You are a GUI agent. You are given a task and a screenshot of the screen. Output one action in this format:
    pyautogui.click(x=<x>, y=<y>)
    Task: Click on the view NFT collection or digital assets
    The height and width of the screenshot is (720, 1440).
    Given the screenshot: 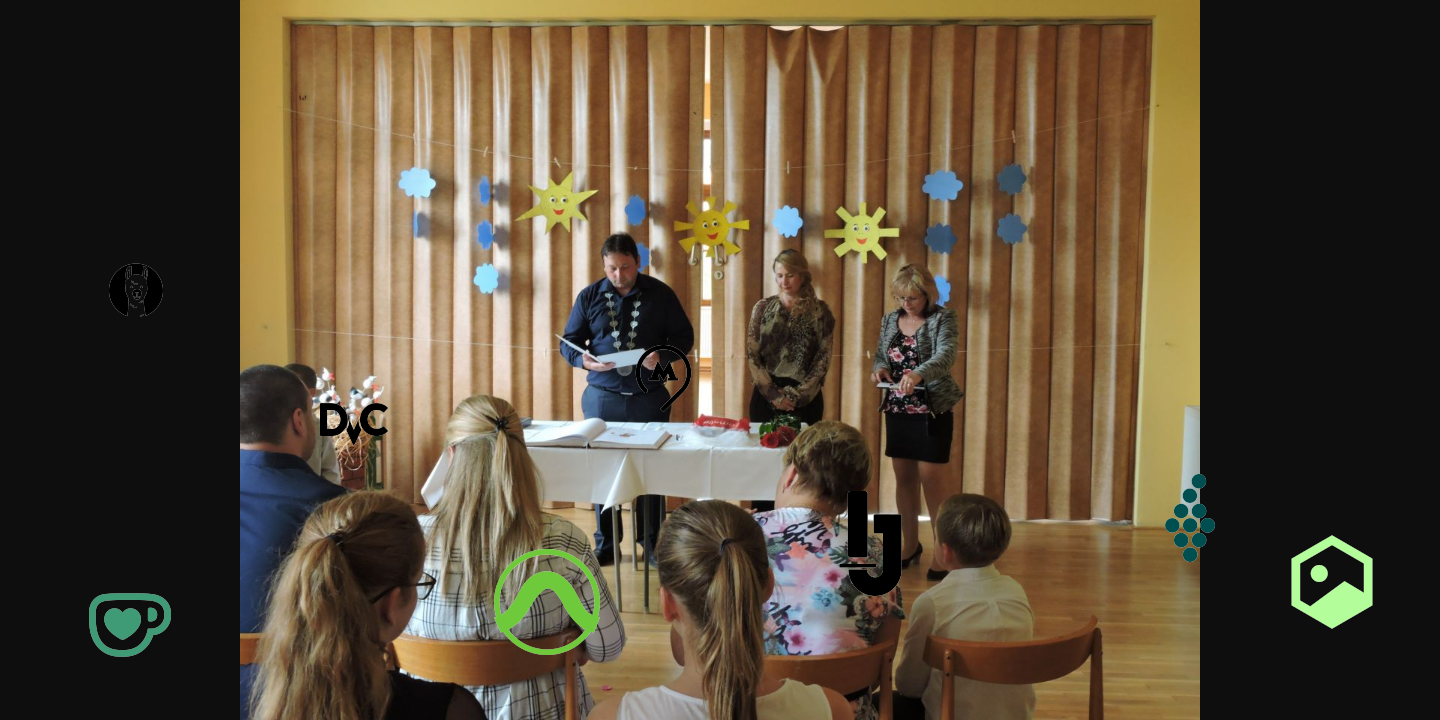 What is the action you would take?
    pyautogui.click(x=1332, y=582)
    